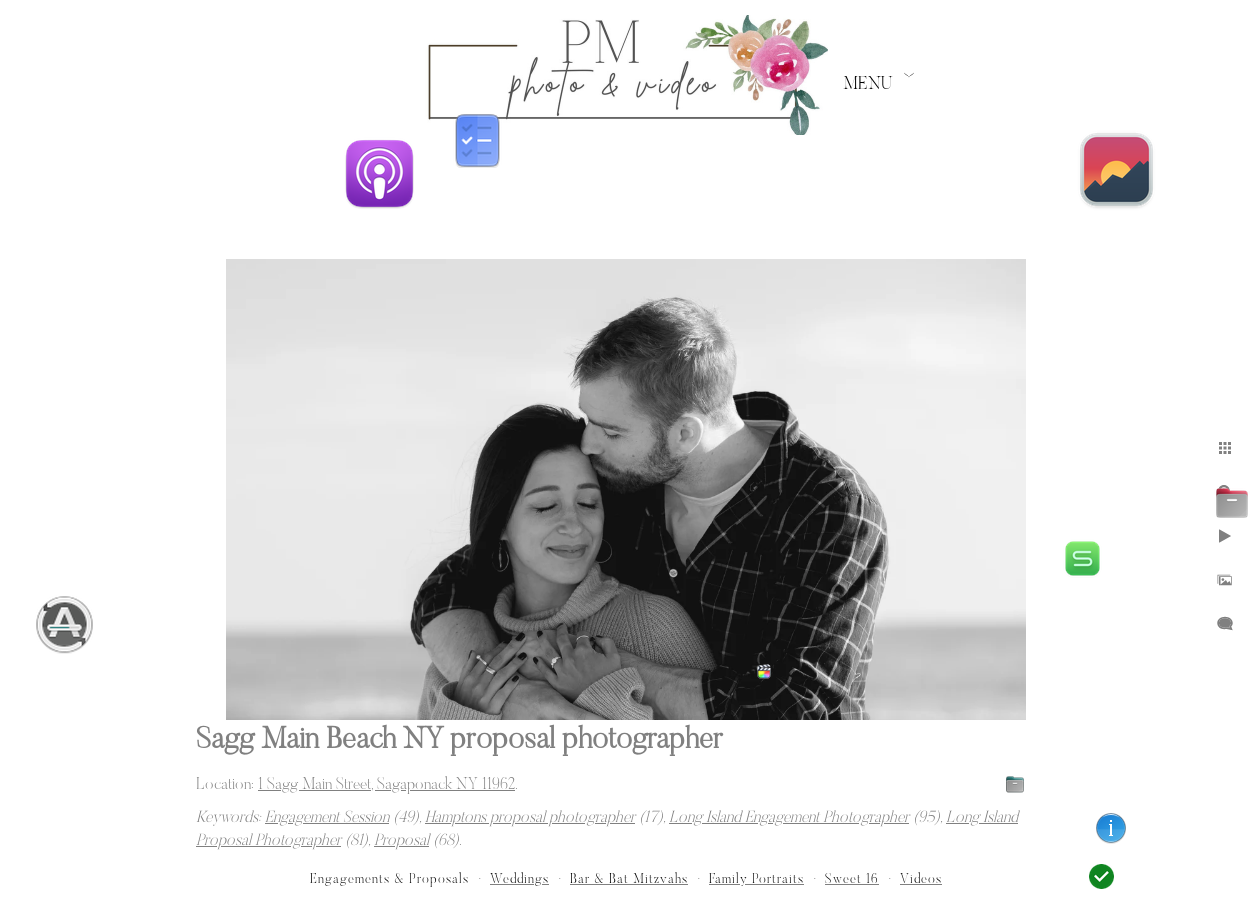 The height and width of the screenshot is (901, 1252). Describe the element at coordinates (1015, 784) in the screenshot. I see `open file manager application` at that location.